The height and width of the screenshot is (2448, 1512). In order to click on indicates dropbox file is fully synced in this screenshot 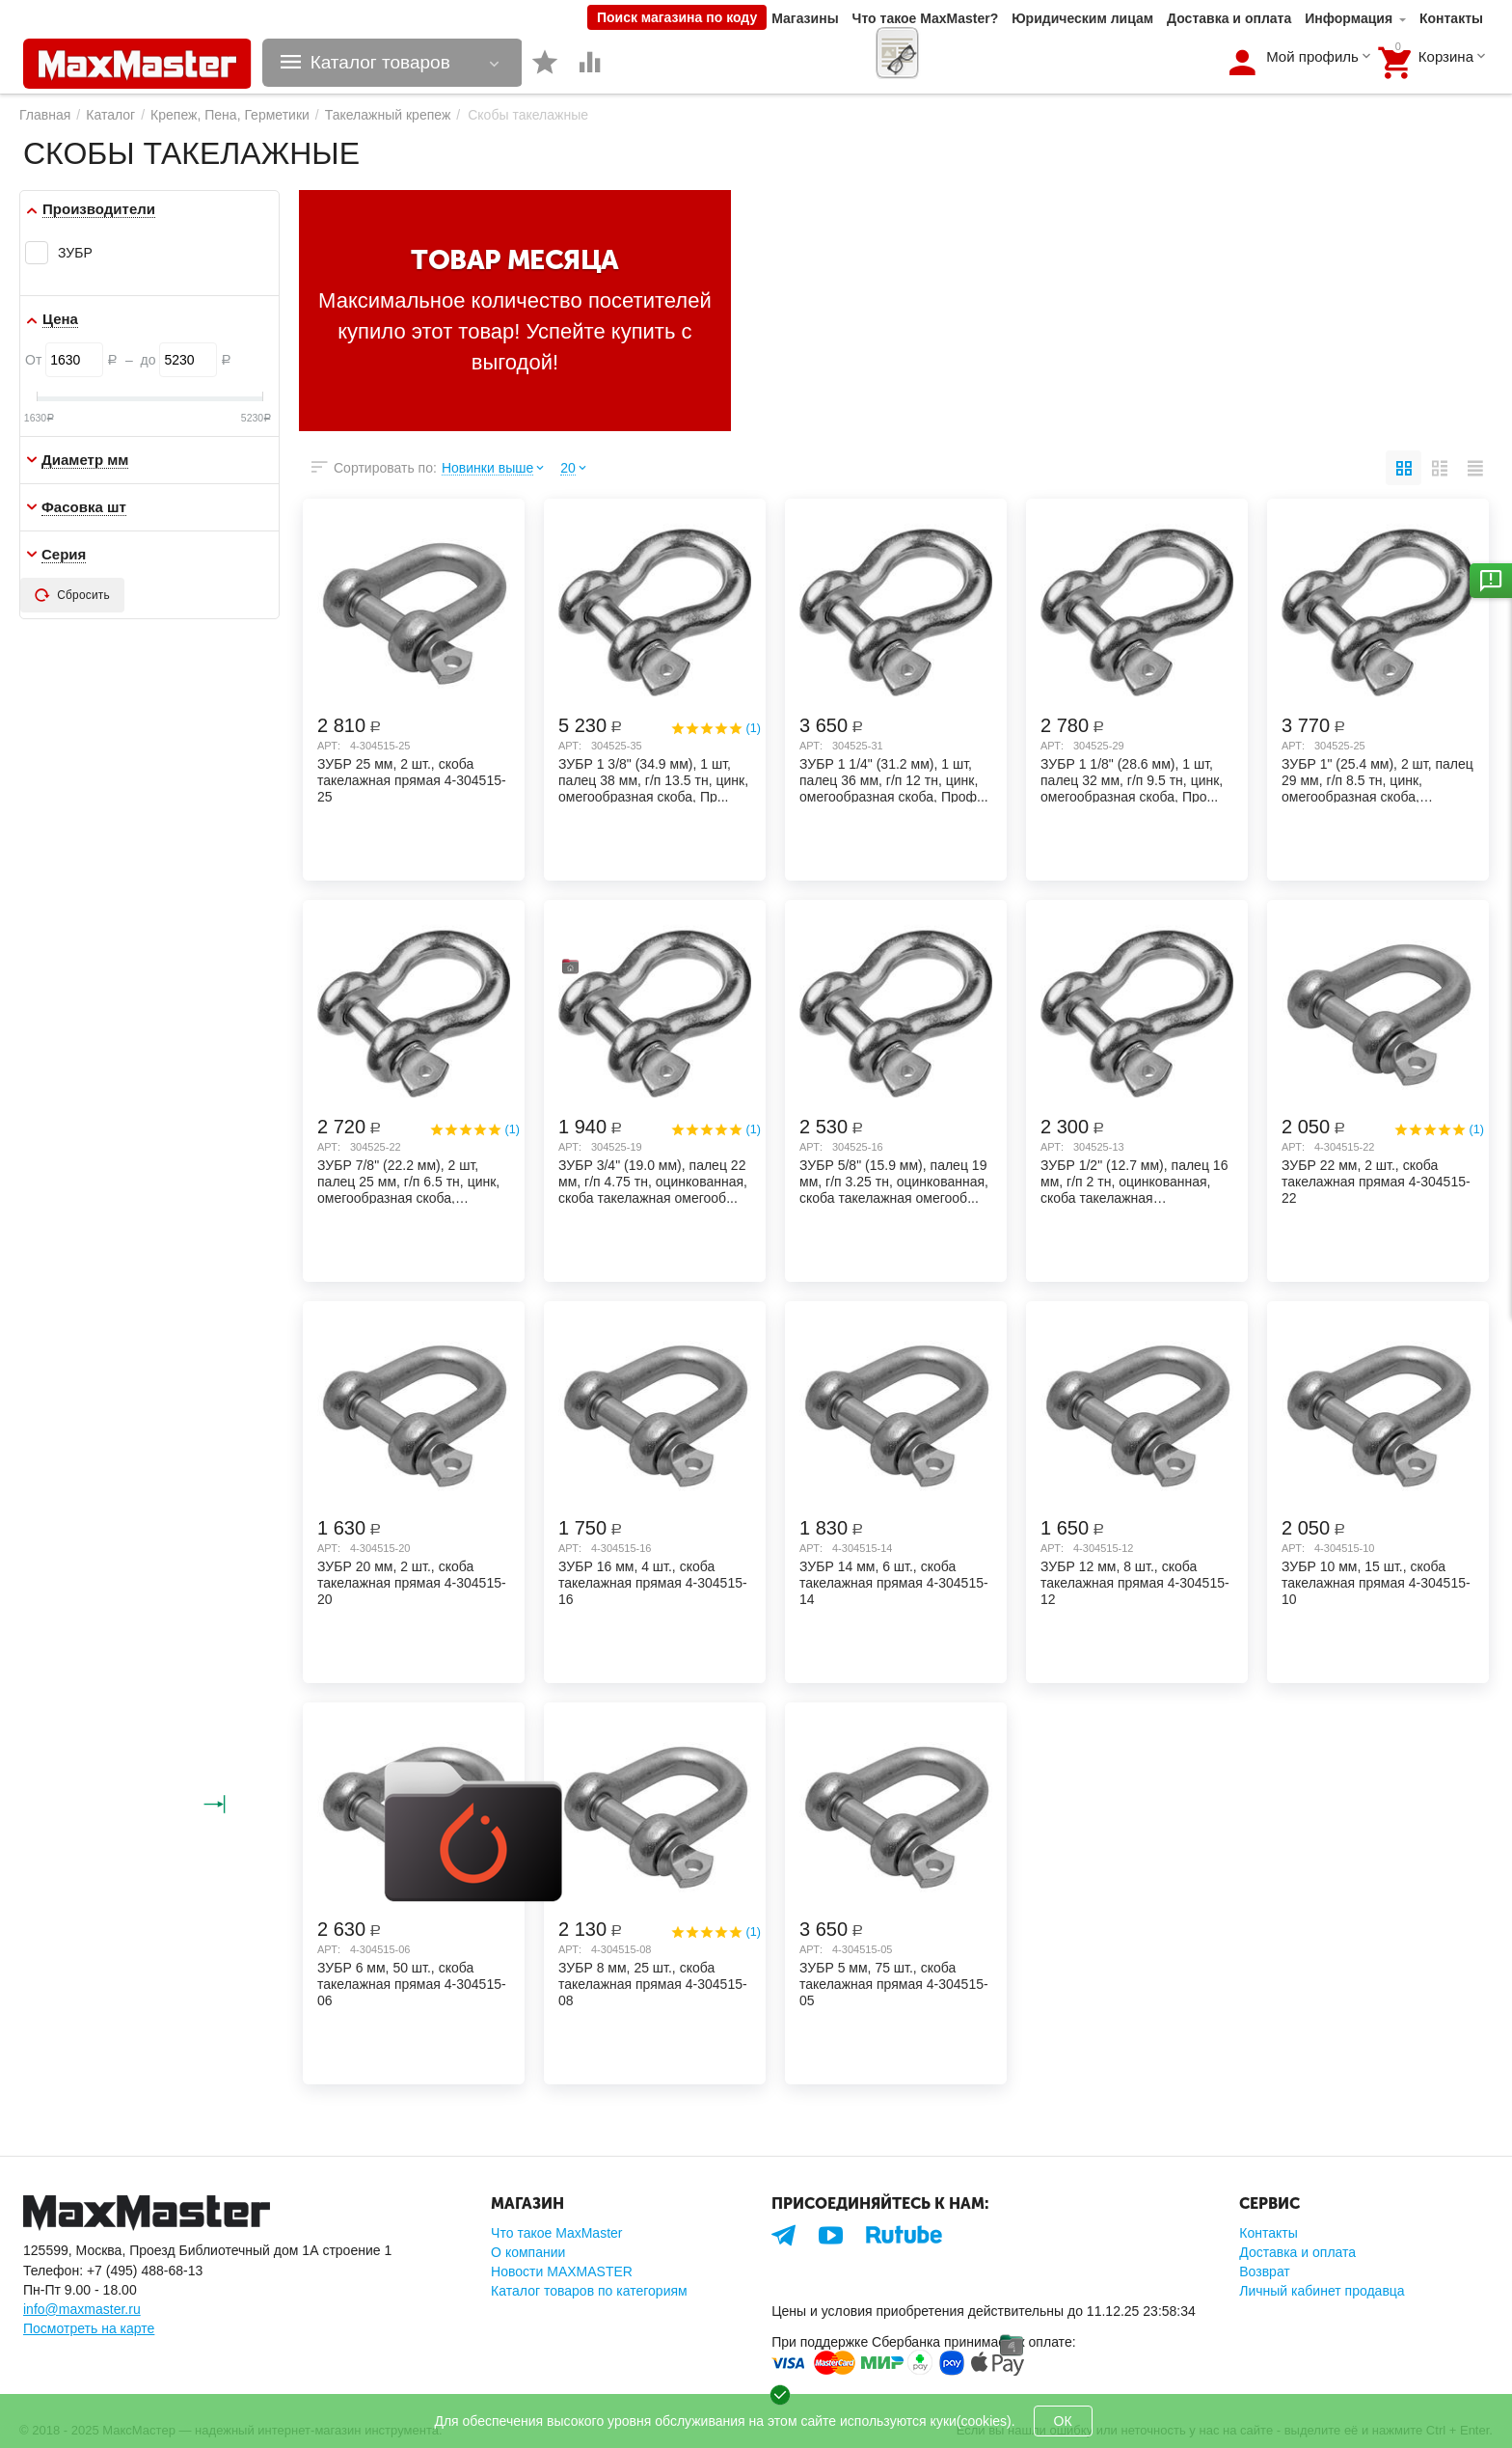, I will do `click(780, 2395)`.